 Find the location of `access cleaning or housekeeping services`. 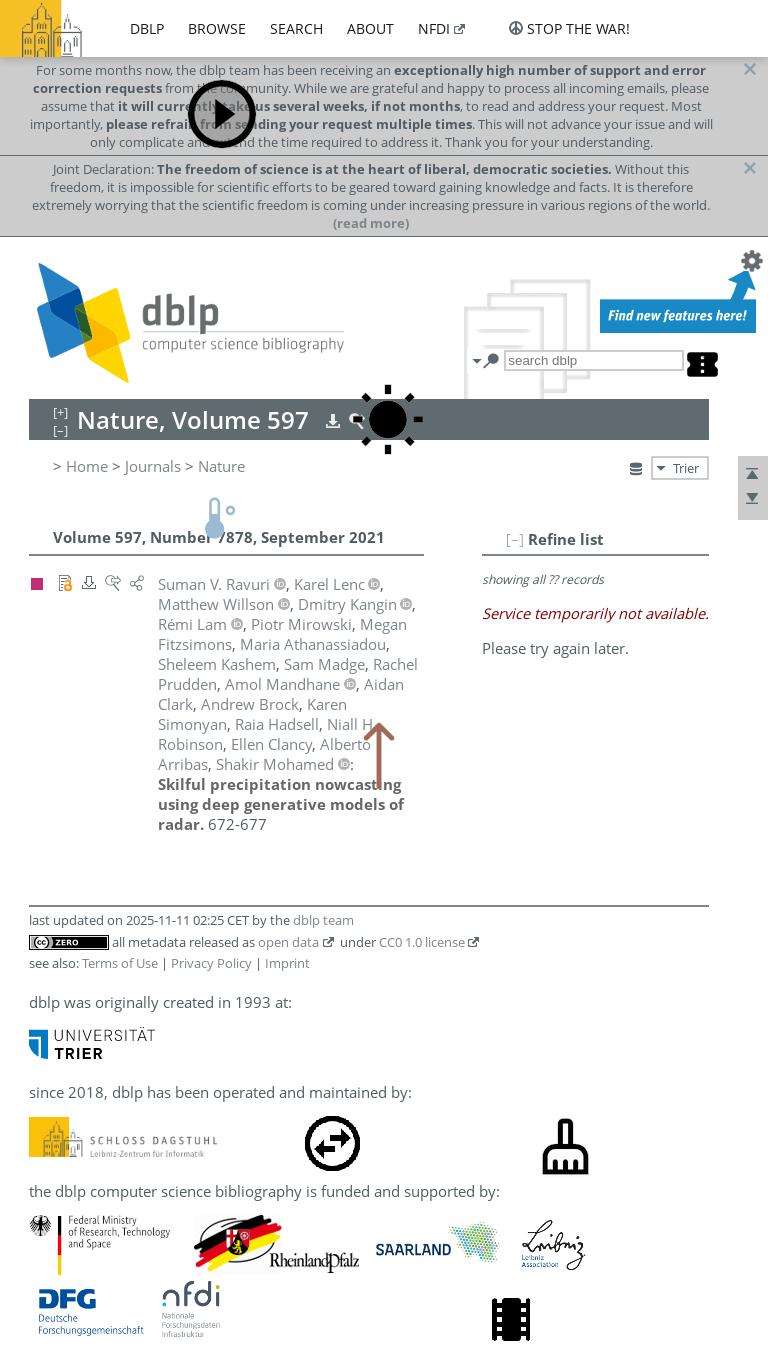

access cleaning or housekeeping services is located at coordinates (565, 1146).